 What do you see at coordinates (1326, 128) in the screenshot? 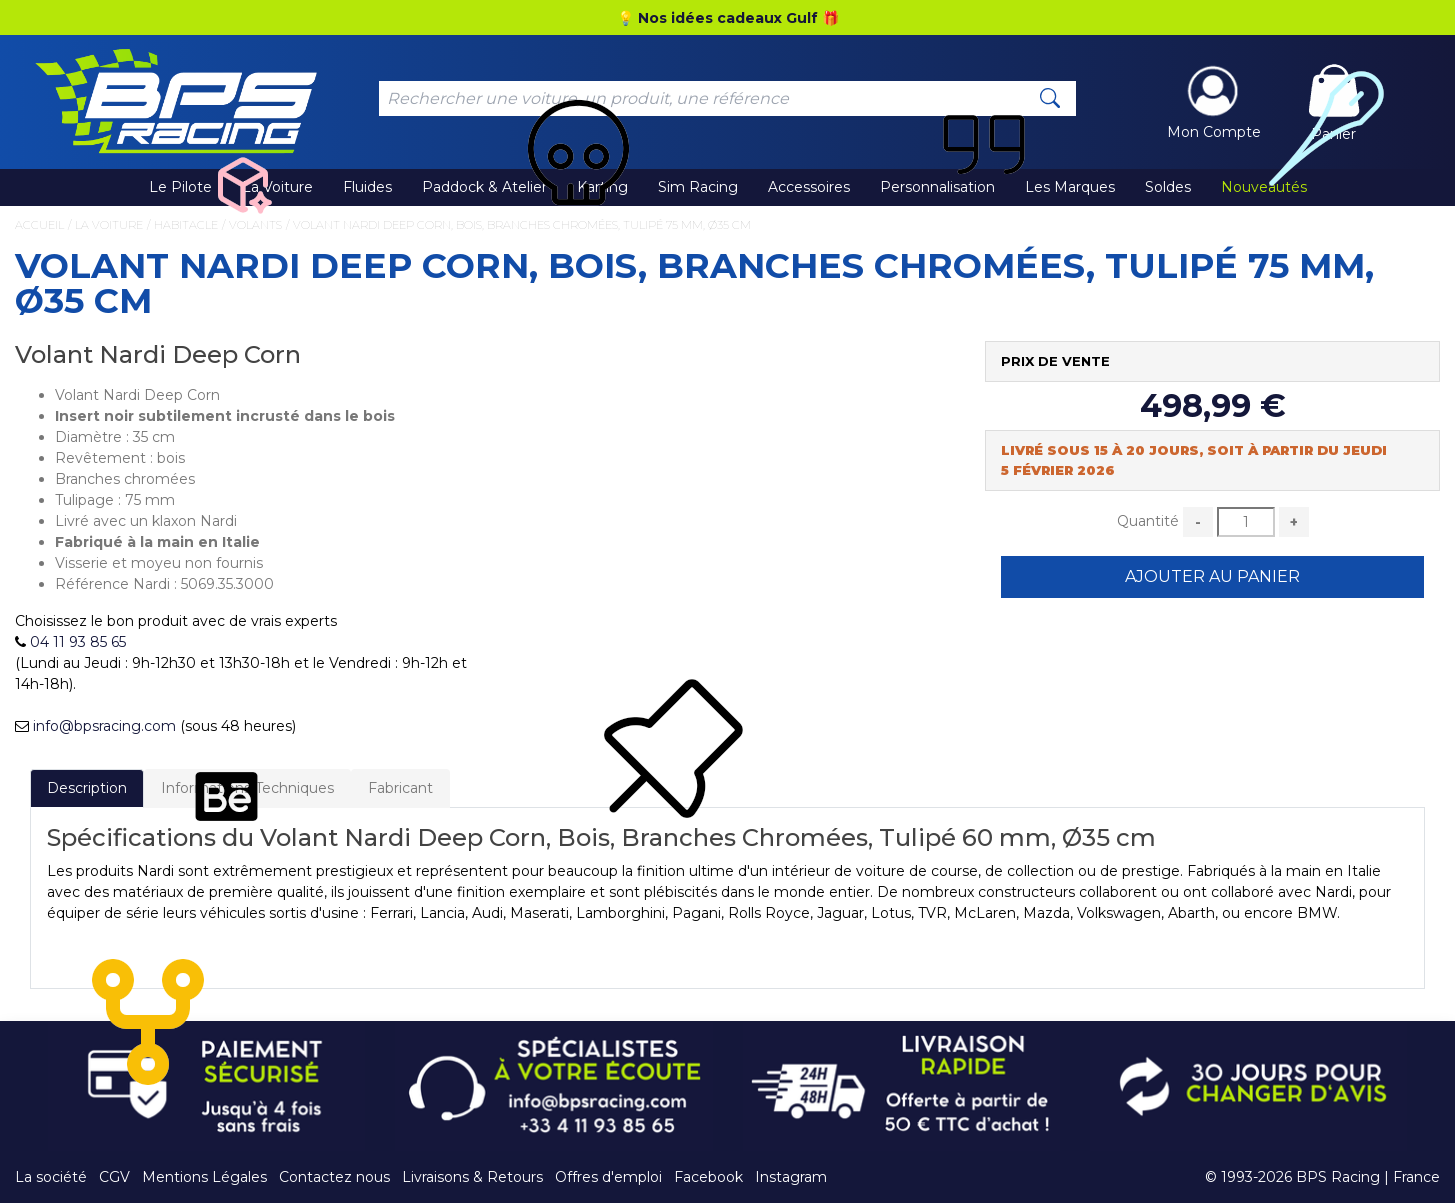
I see `access sewing or crafting tools` at bounding box center [1326, 128].